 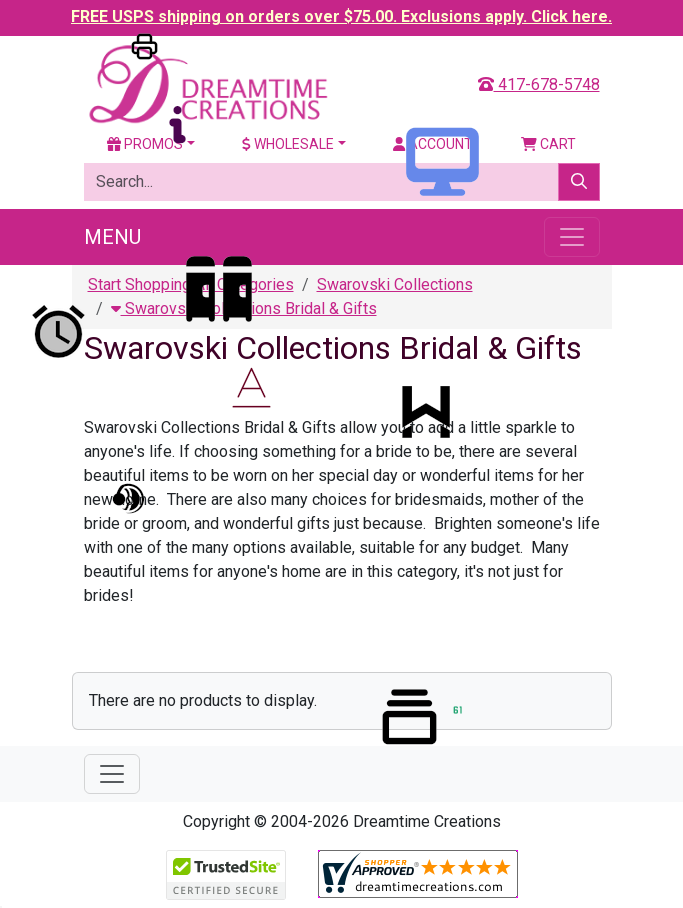 I want to click on view stacked cards or layers, so click(x=409, y=719).